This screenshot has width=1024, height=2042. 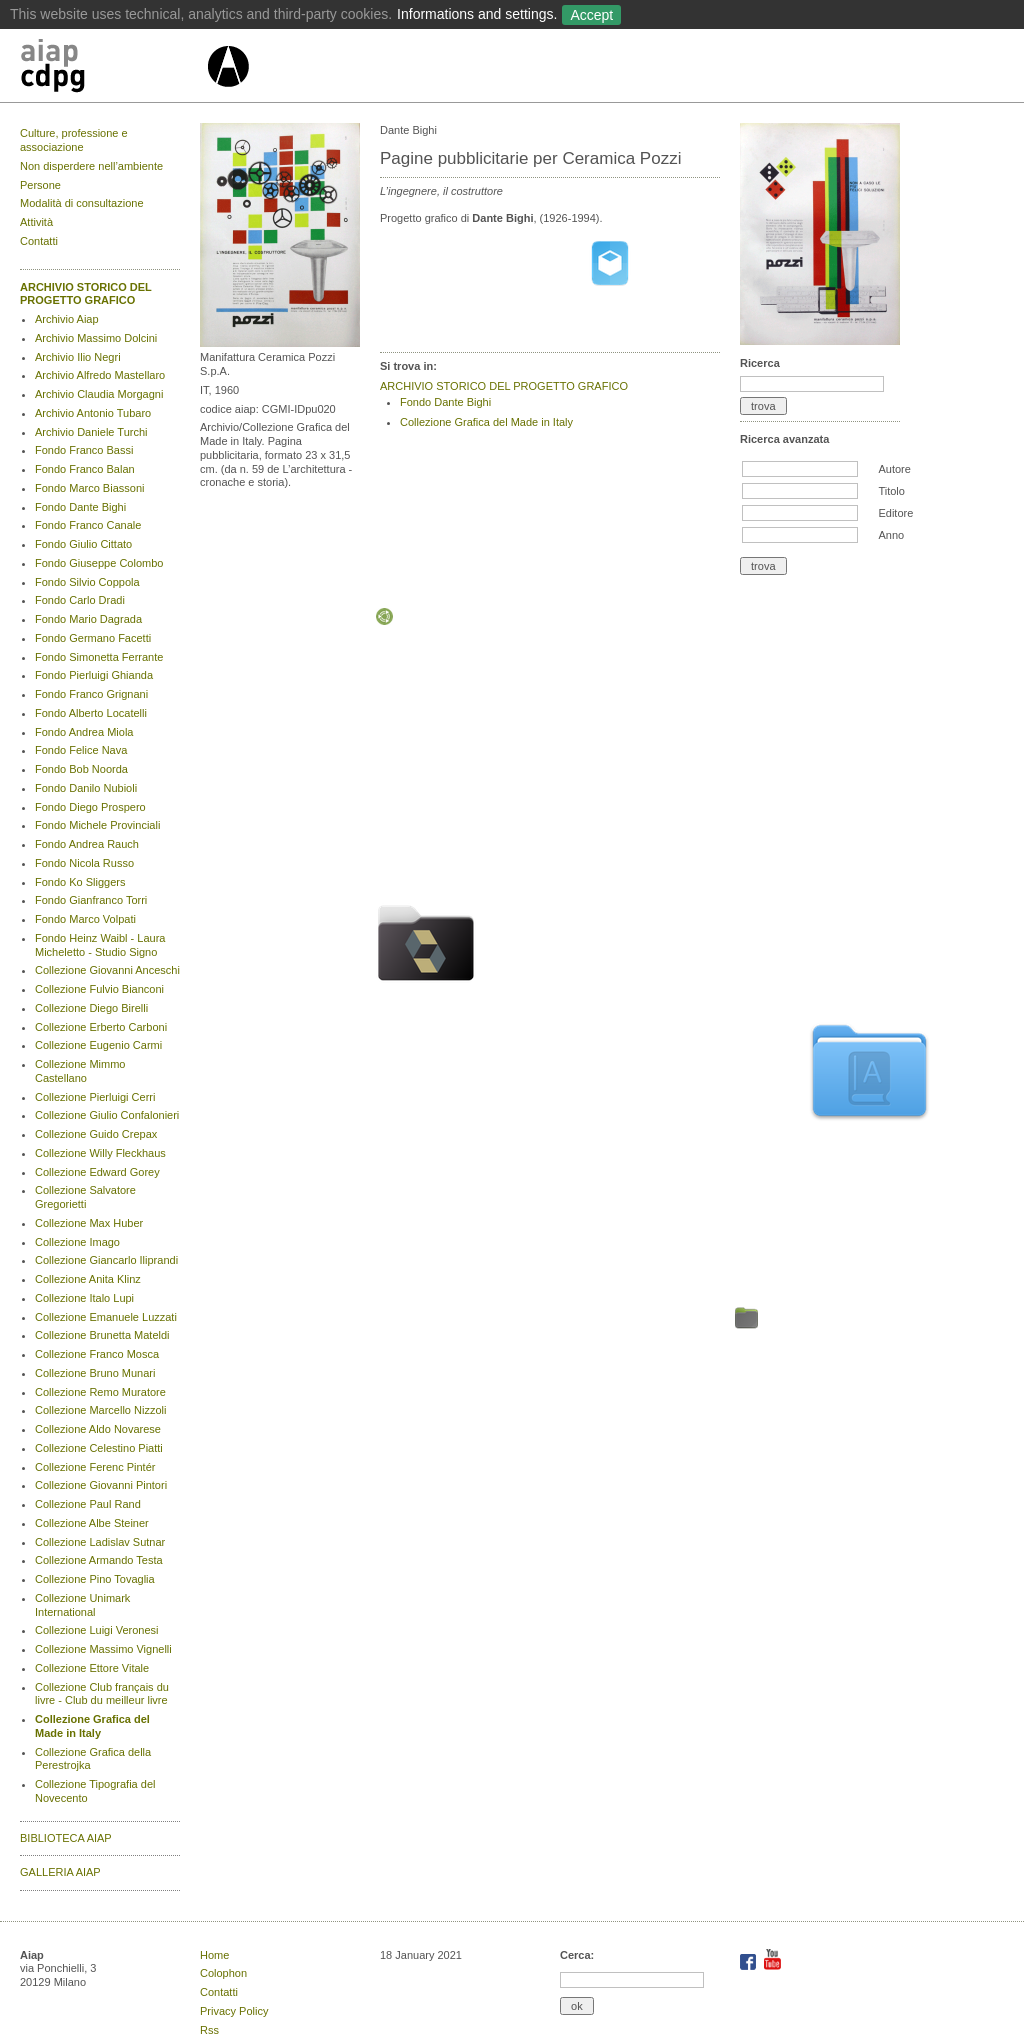 What do you see at coordinates (746, 1317) in the screenshot?
I see `access a remote or network folder` at bounding box center [746, 1317].